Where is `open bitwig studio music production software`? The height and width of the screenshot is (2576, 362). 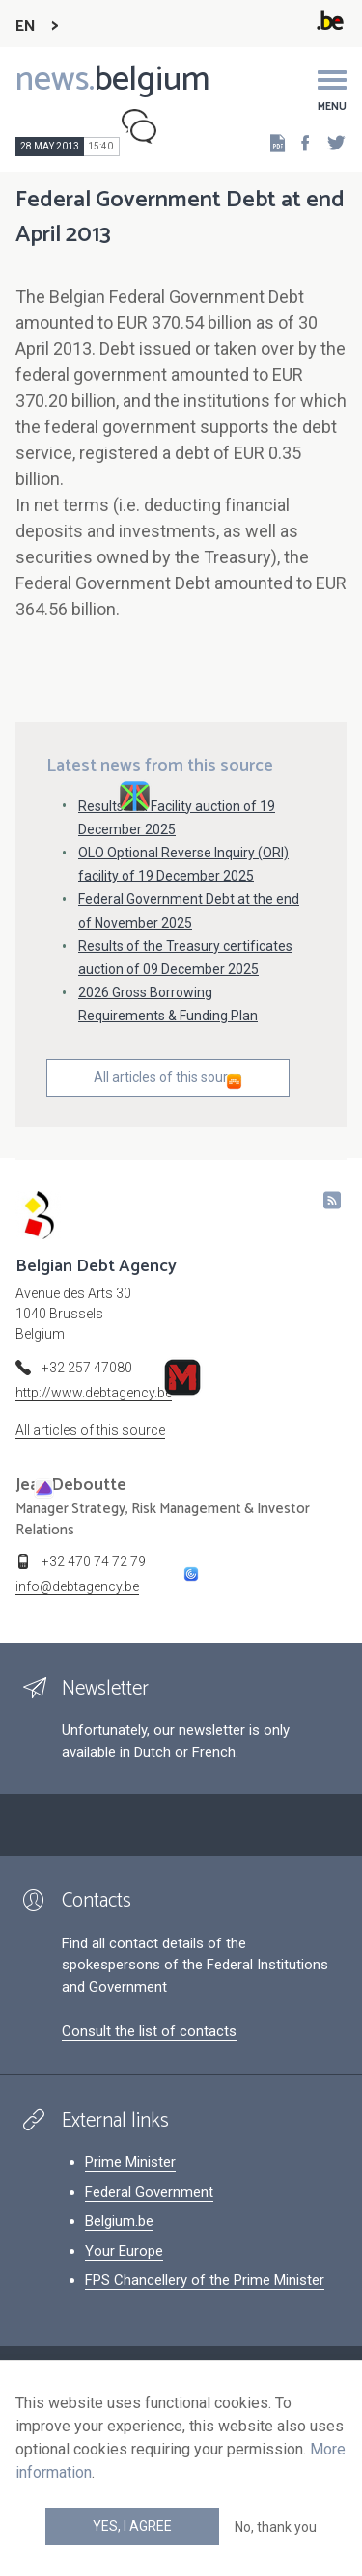
open bitwig studio music production software is located at coordinates (234, 1081).